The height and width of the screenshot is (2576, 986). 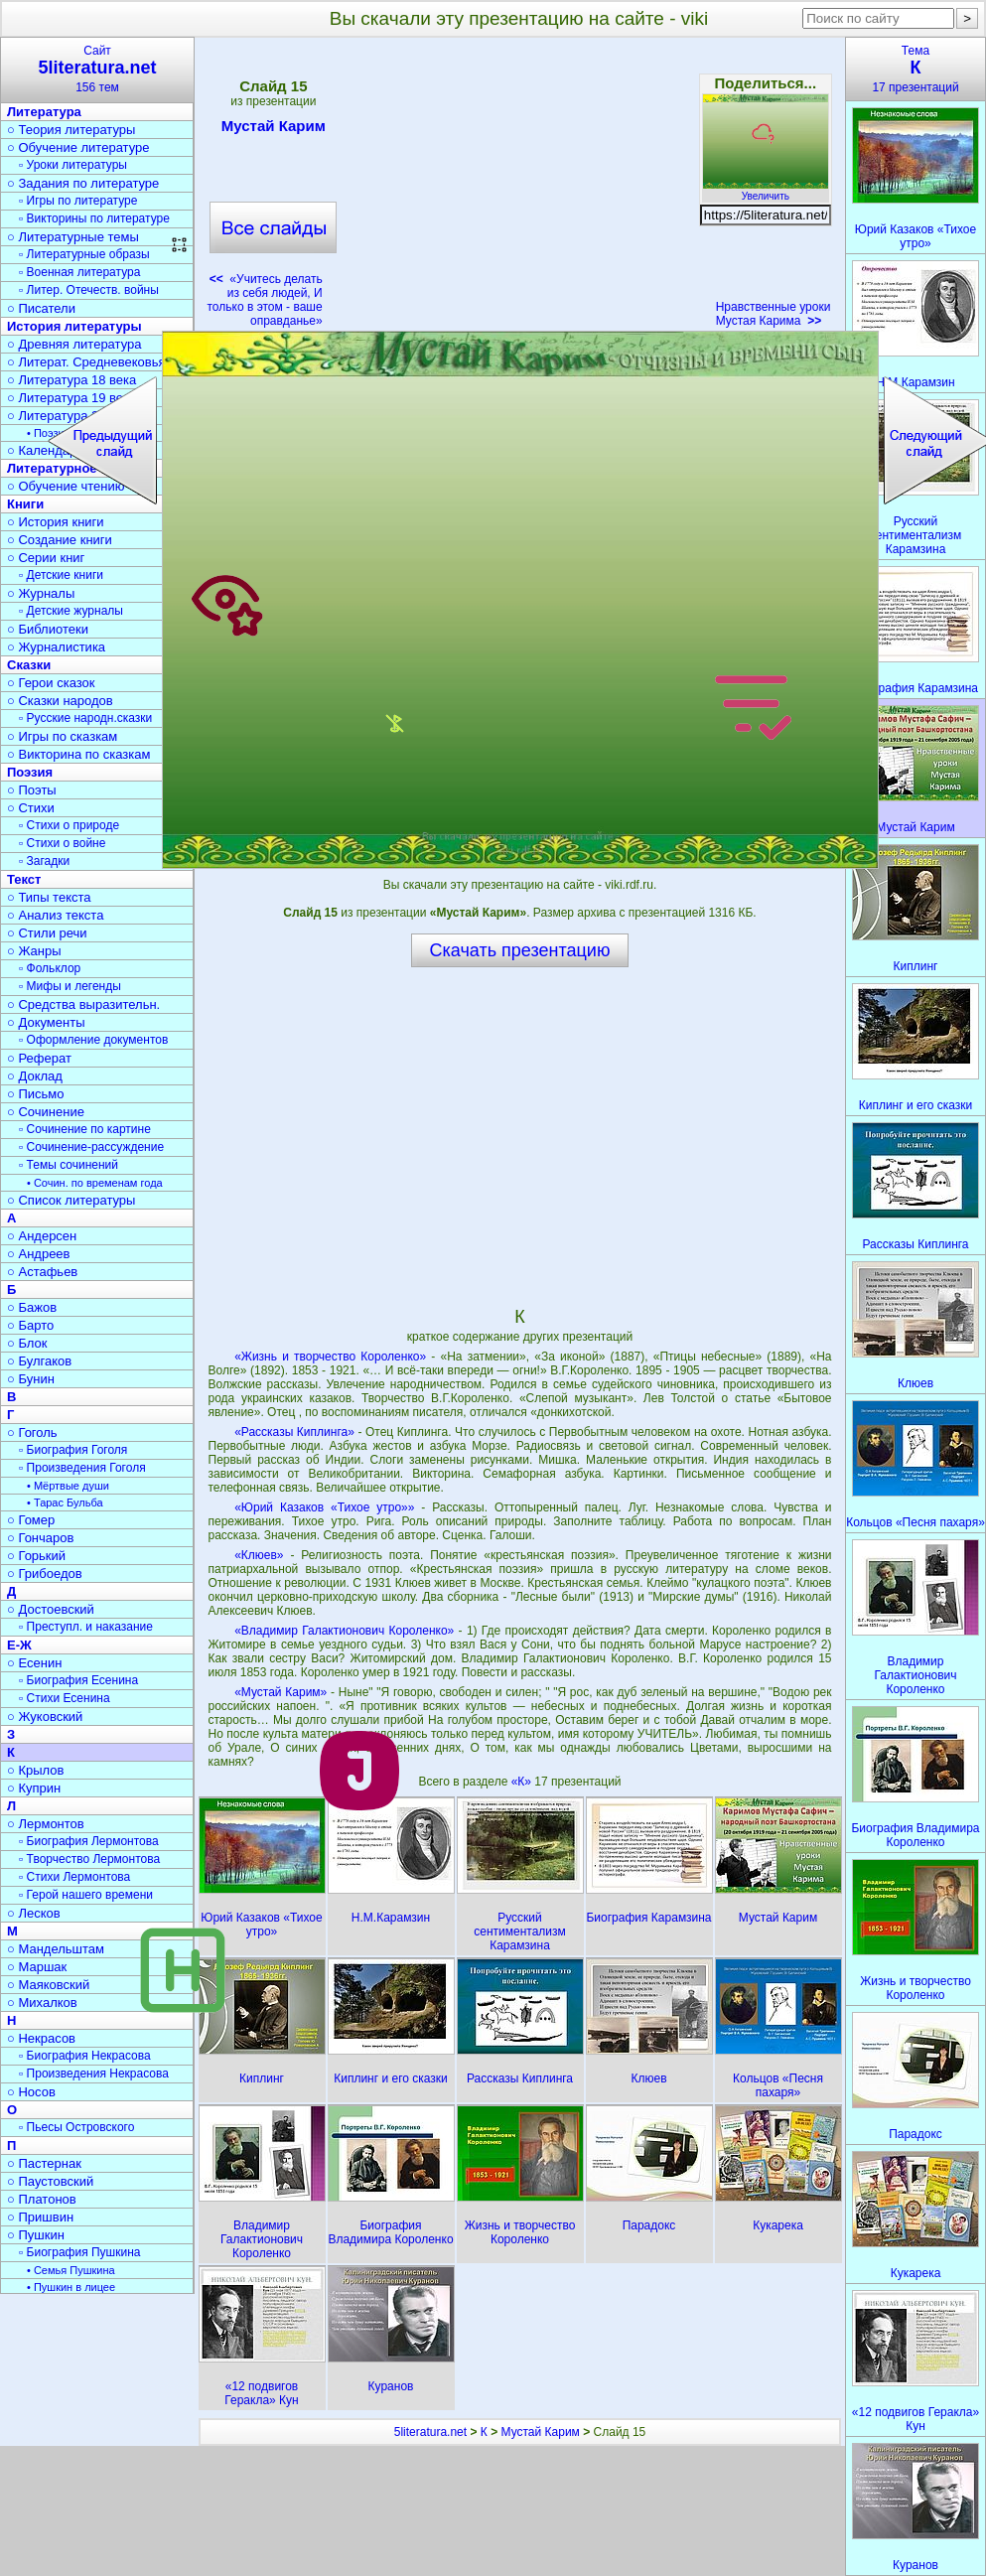 What do you see at coordinates (751, 703) in the screenshot?
I see `filter applied successfully` at bounding box center [751, 703].